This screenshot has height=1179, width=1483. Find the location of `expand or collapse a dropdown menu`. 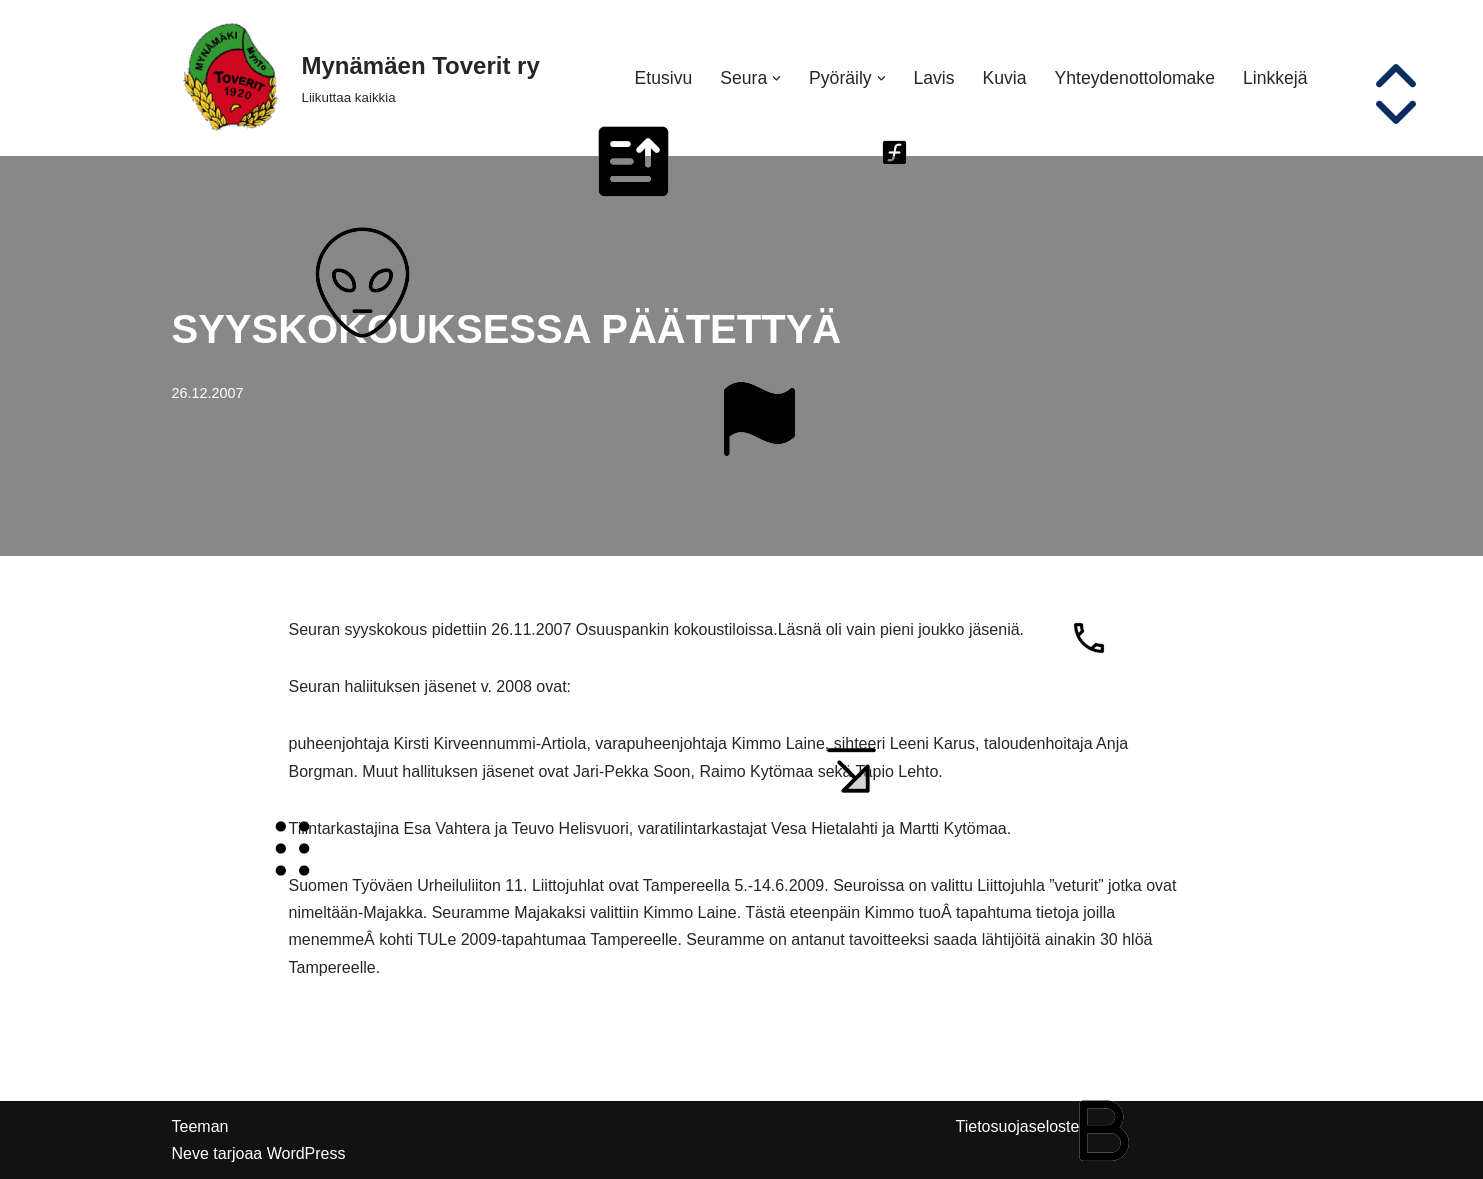

expand or collapse a dropdown menu is located at coordinates (1396, 94).